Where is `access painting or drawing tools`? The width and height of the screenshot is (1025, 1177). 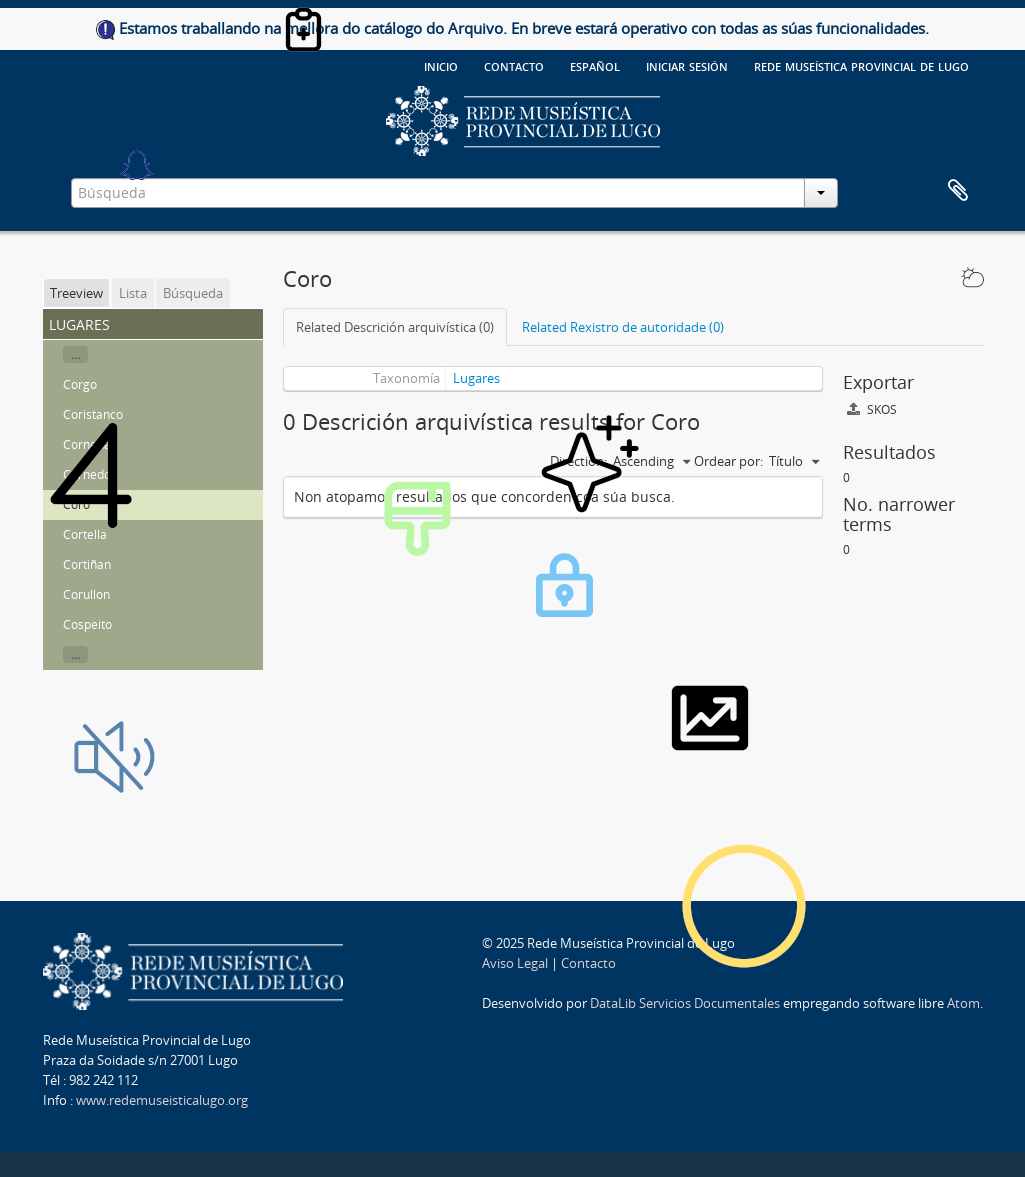
access painting or drawing tools is located at coordinates (417, 517).